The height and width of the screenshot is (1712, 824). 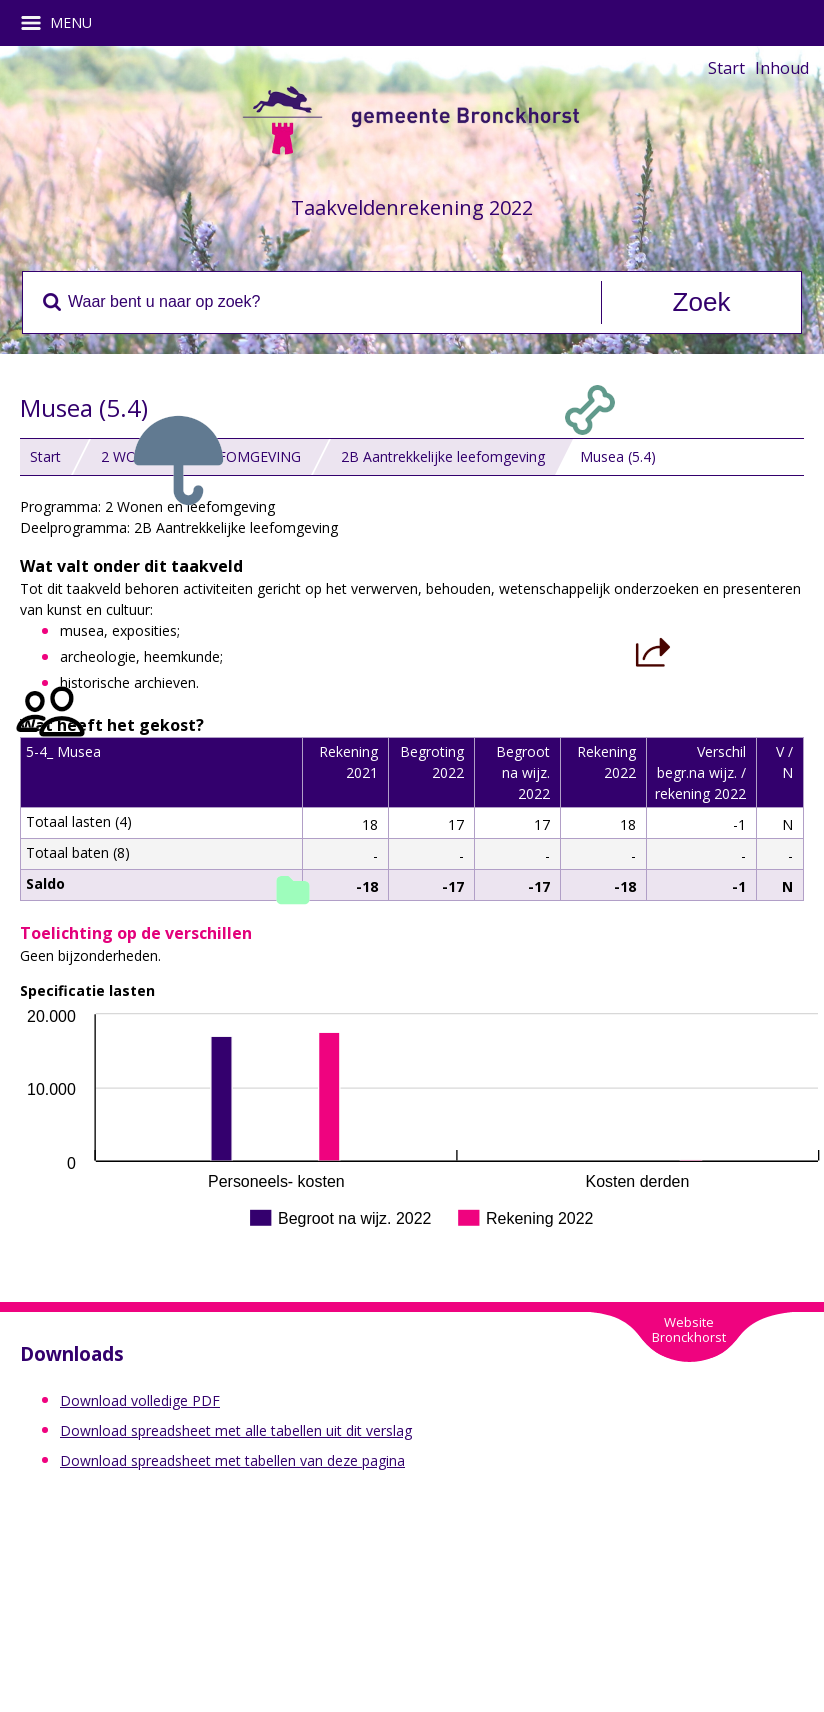 What do you see at coordinates (178, 460) in the screenshot?
I see `view weather protection or rain forecast` at bounding box center [178, 460].